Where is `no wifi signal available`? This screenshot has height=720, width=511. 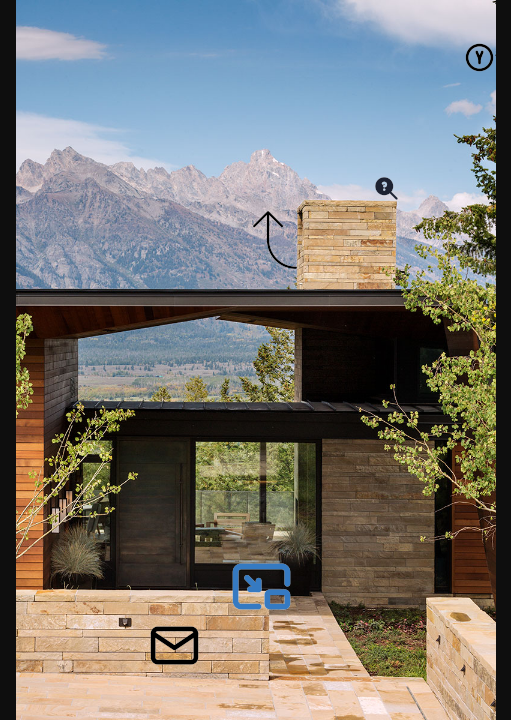
no wifi signal available is located at coordinates (364, 604).